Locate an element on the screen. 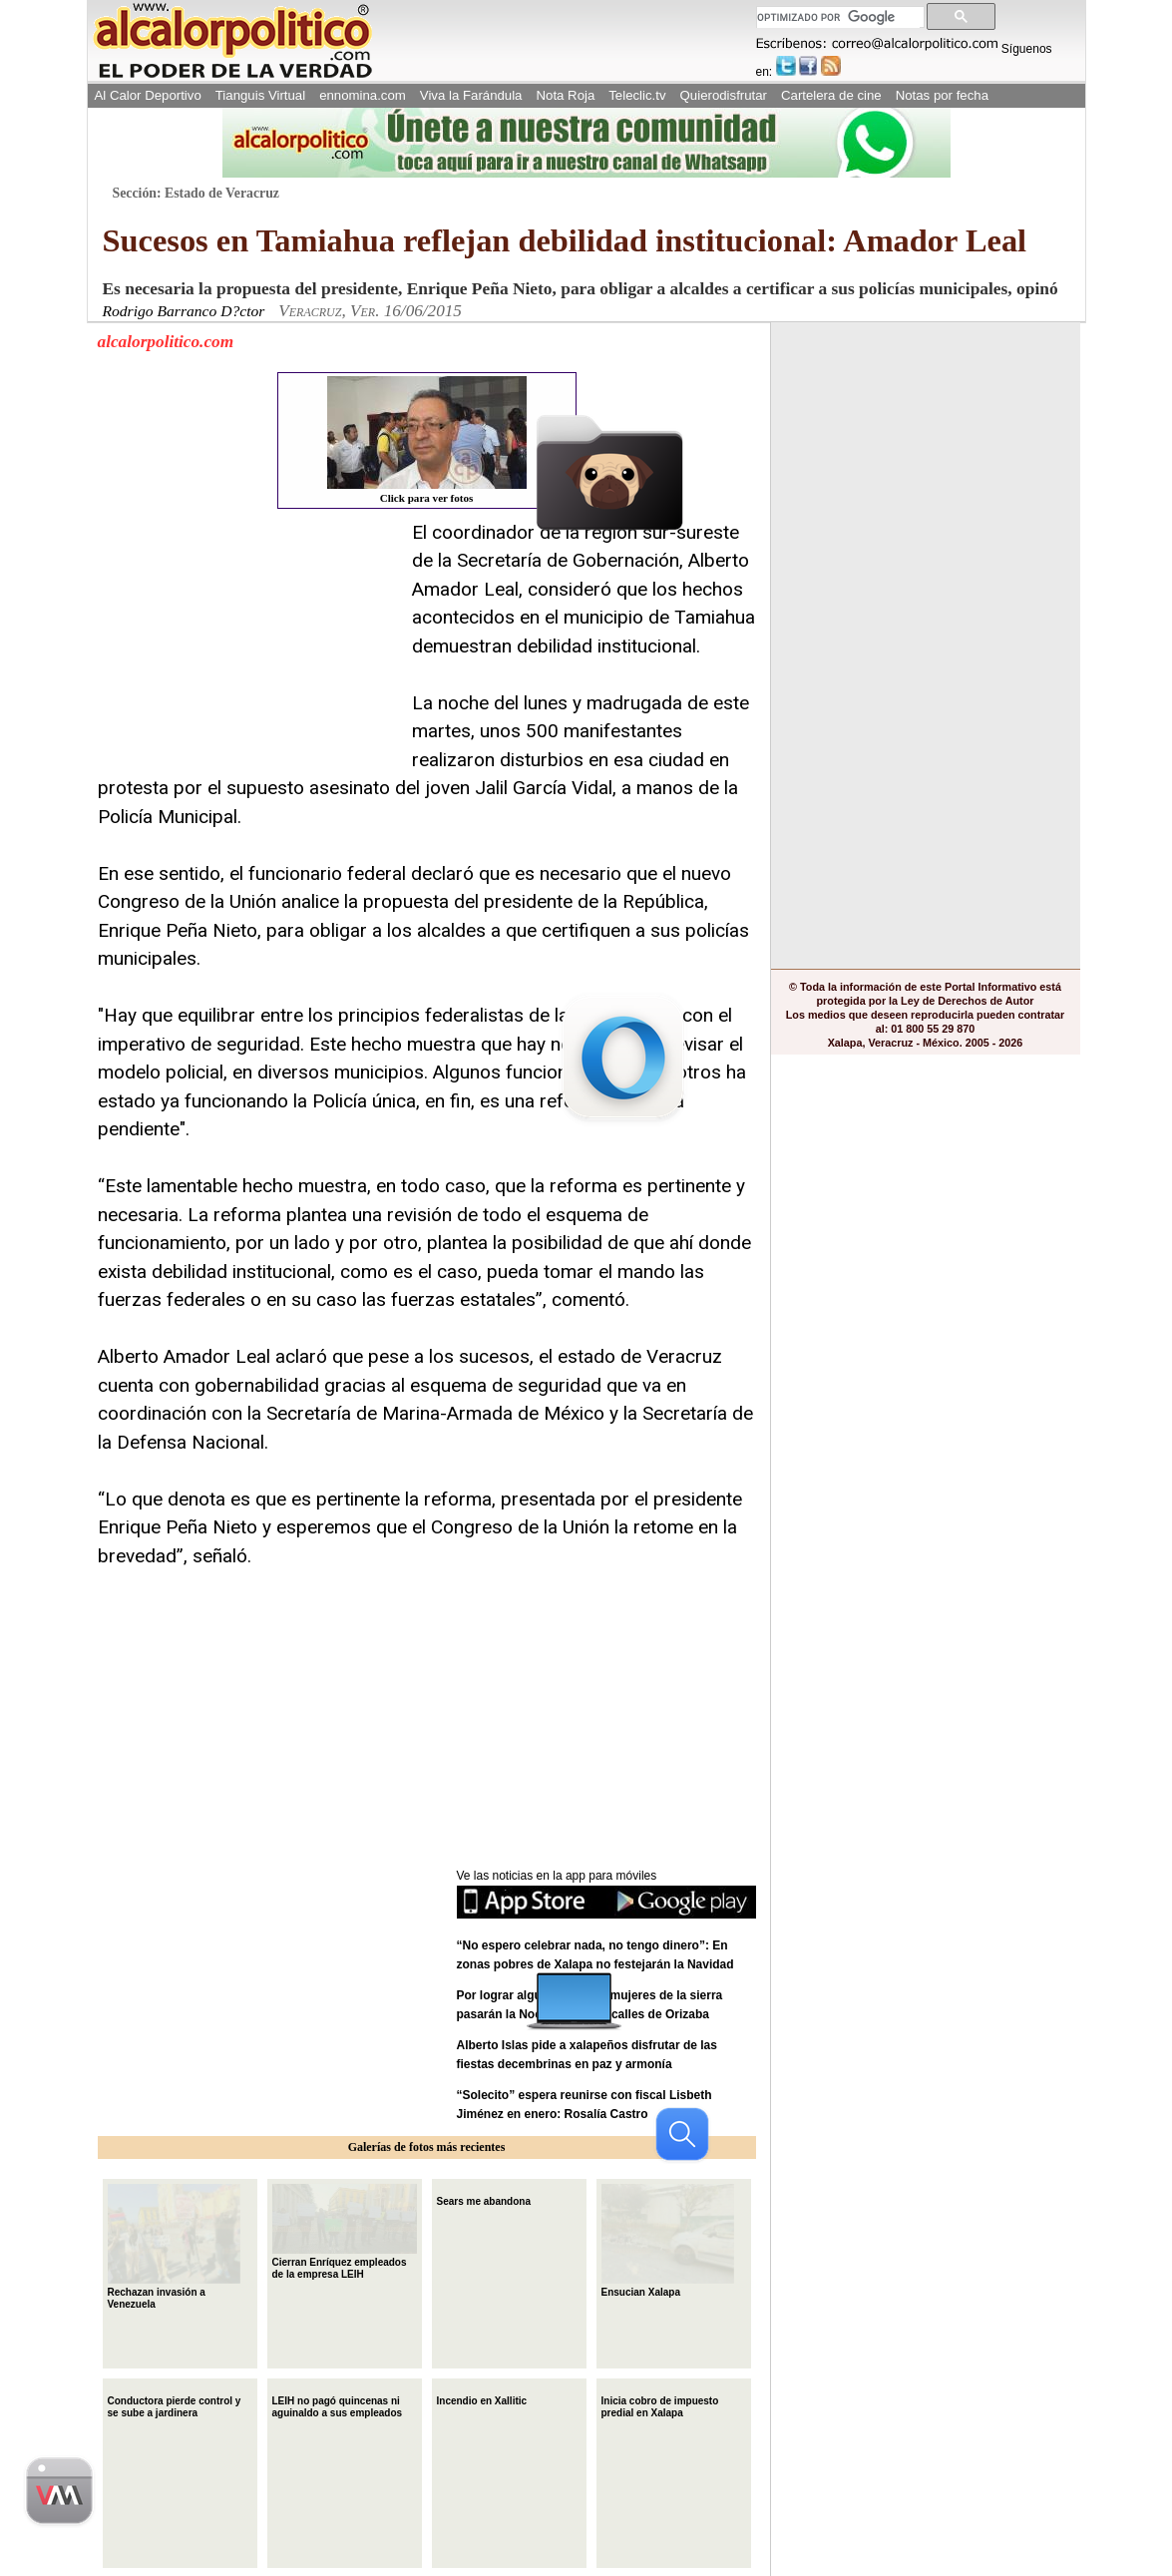 This screenshot has height=2576, width=1172. open opera beta browser is located at coordinates (622, 1057).